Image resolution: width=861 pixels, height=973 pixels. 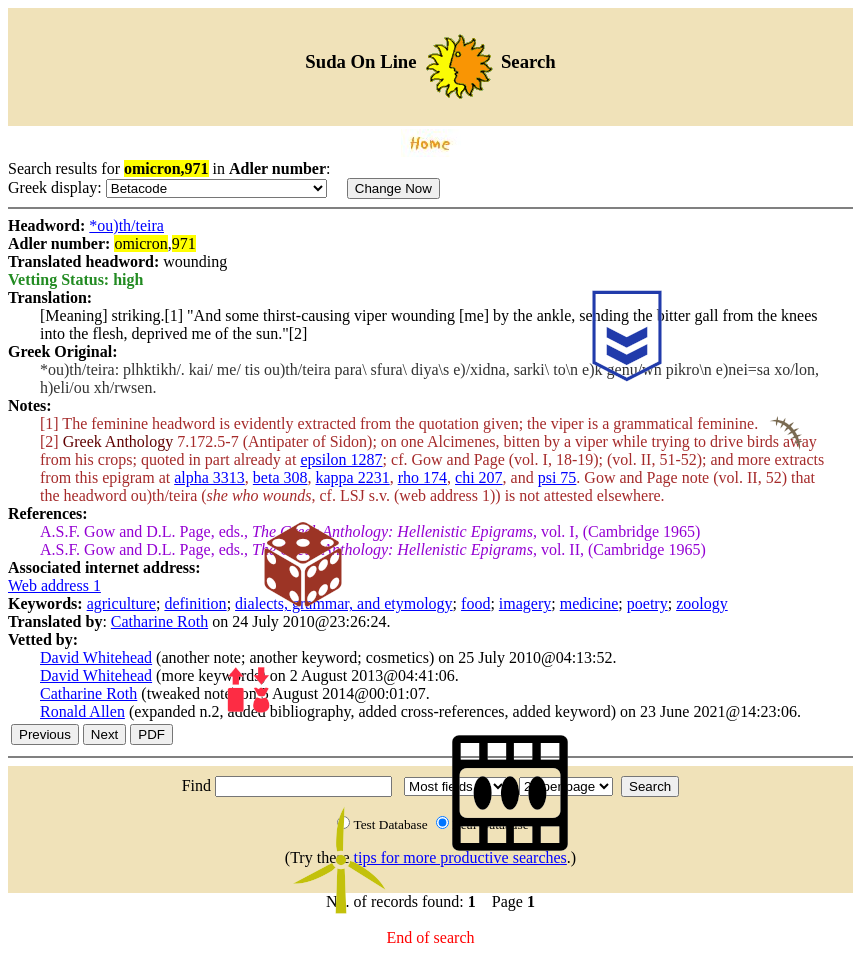 I want to click on indicates damage or injury status in a game, so click(x=786, y=433).